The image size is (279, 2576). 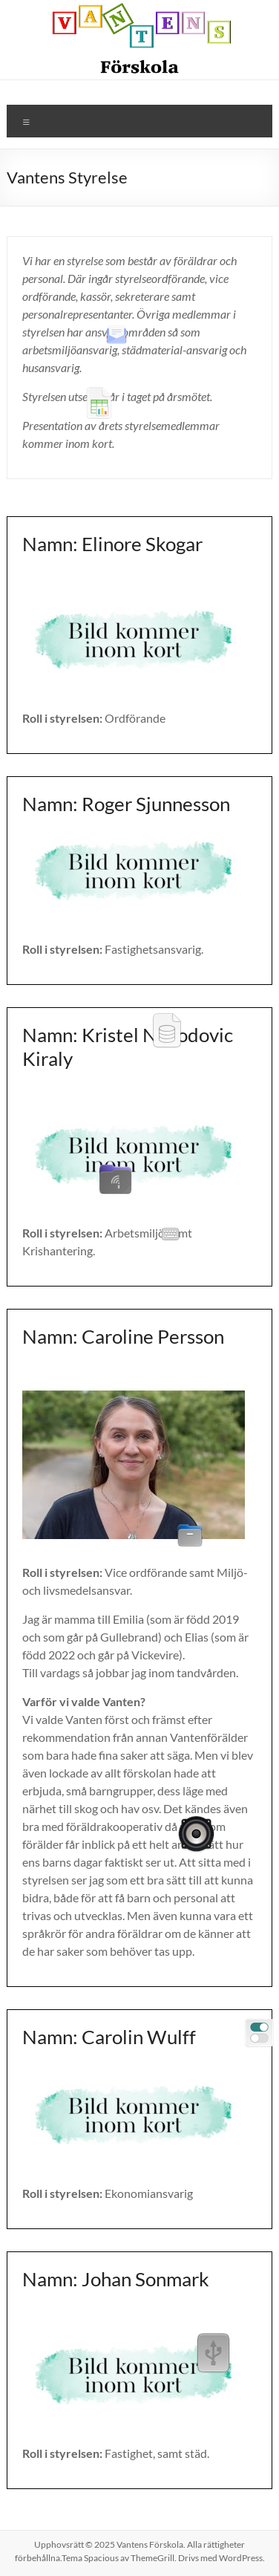 What do you see at coordinates (99, 403) in the screenshot?
I see `open a spreadsheet file` at bounding box center [99, 403].